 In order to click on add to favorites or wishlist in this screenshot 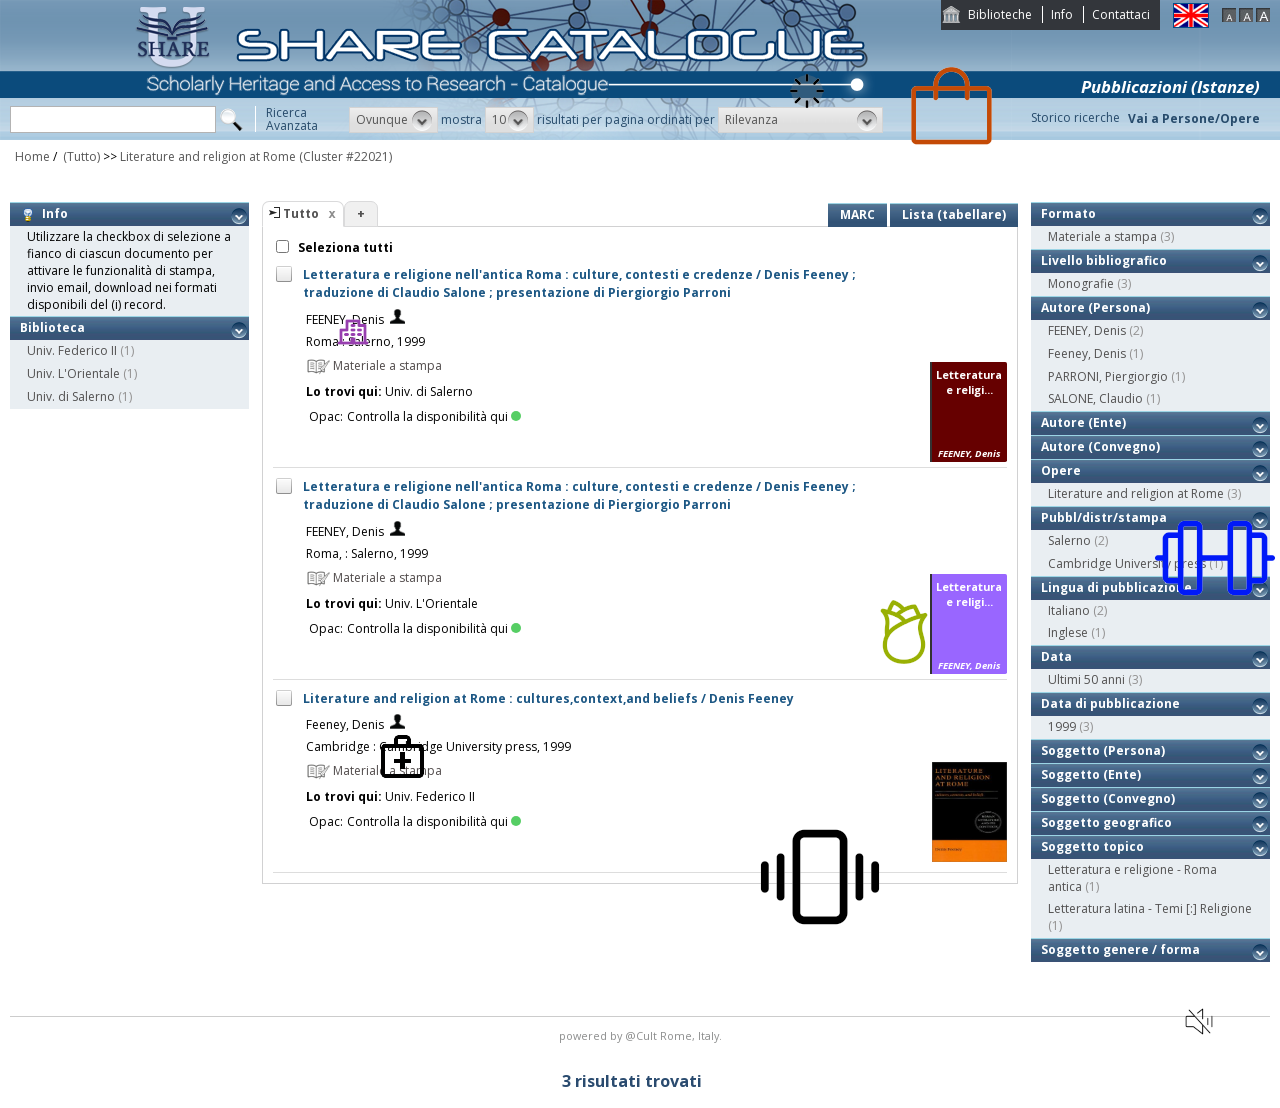, I will do `click(904, 632)`.